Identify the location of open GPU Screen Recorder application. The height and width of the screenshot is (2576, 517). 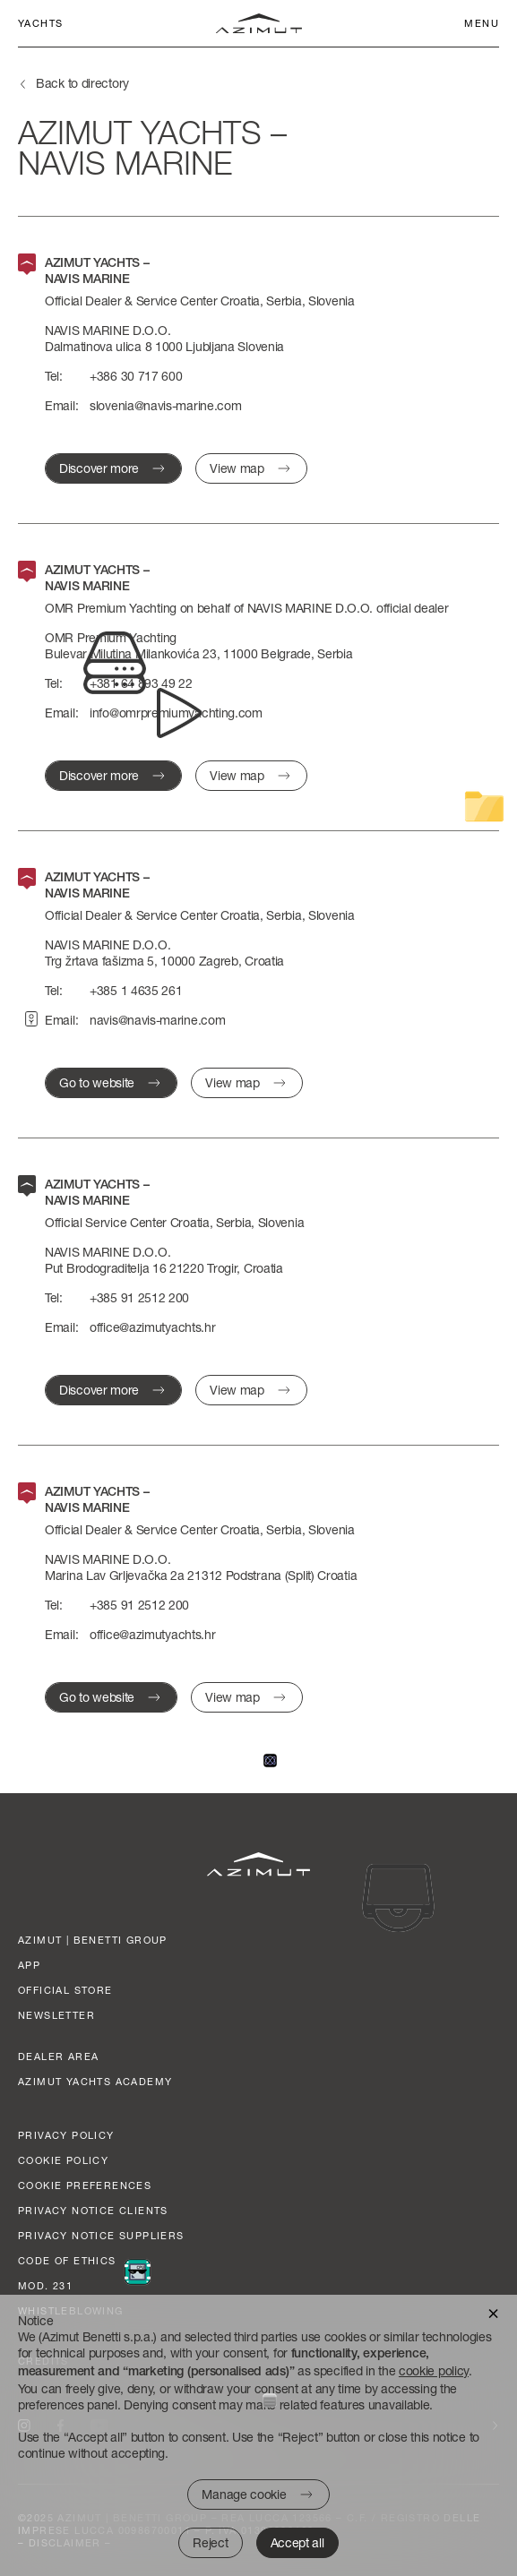
(137, 2271).